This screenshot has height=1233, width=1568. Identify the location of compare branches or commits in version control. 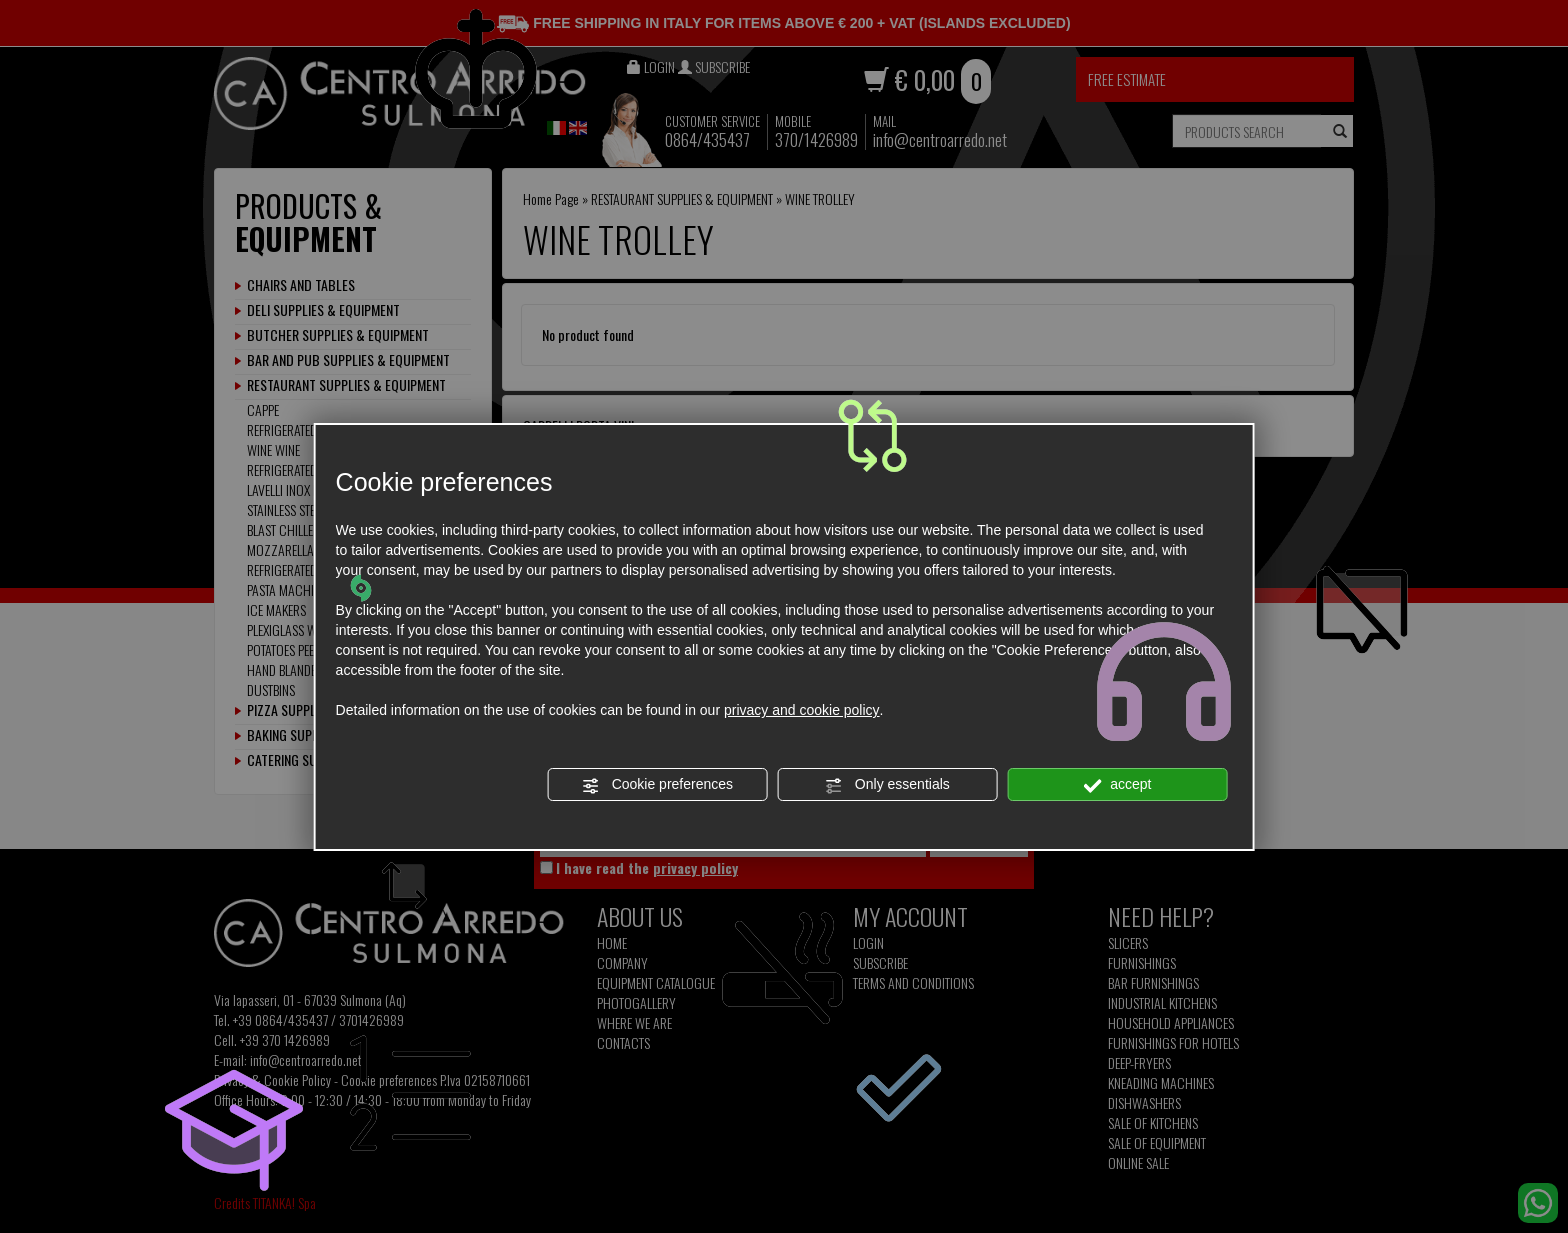
(872, 433).